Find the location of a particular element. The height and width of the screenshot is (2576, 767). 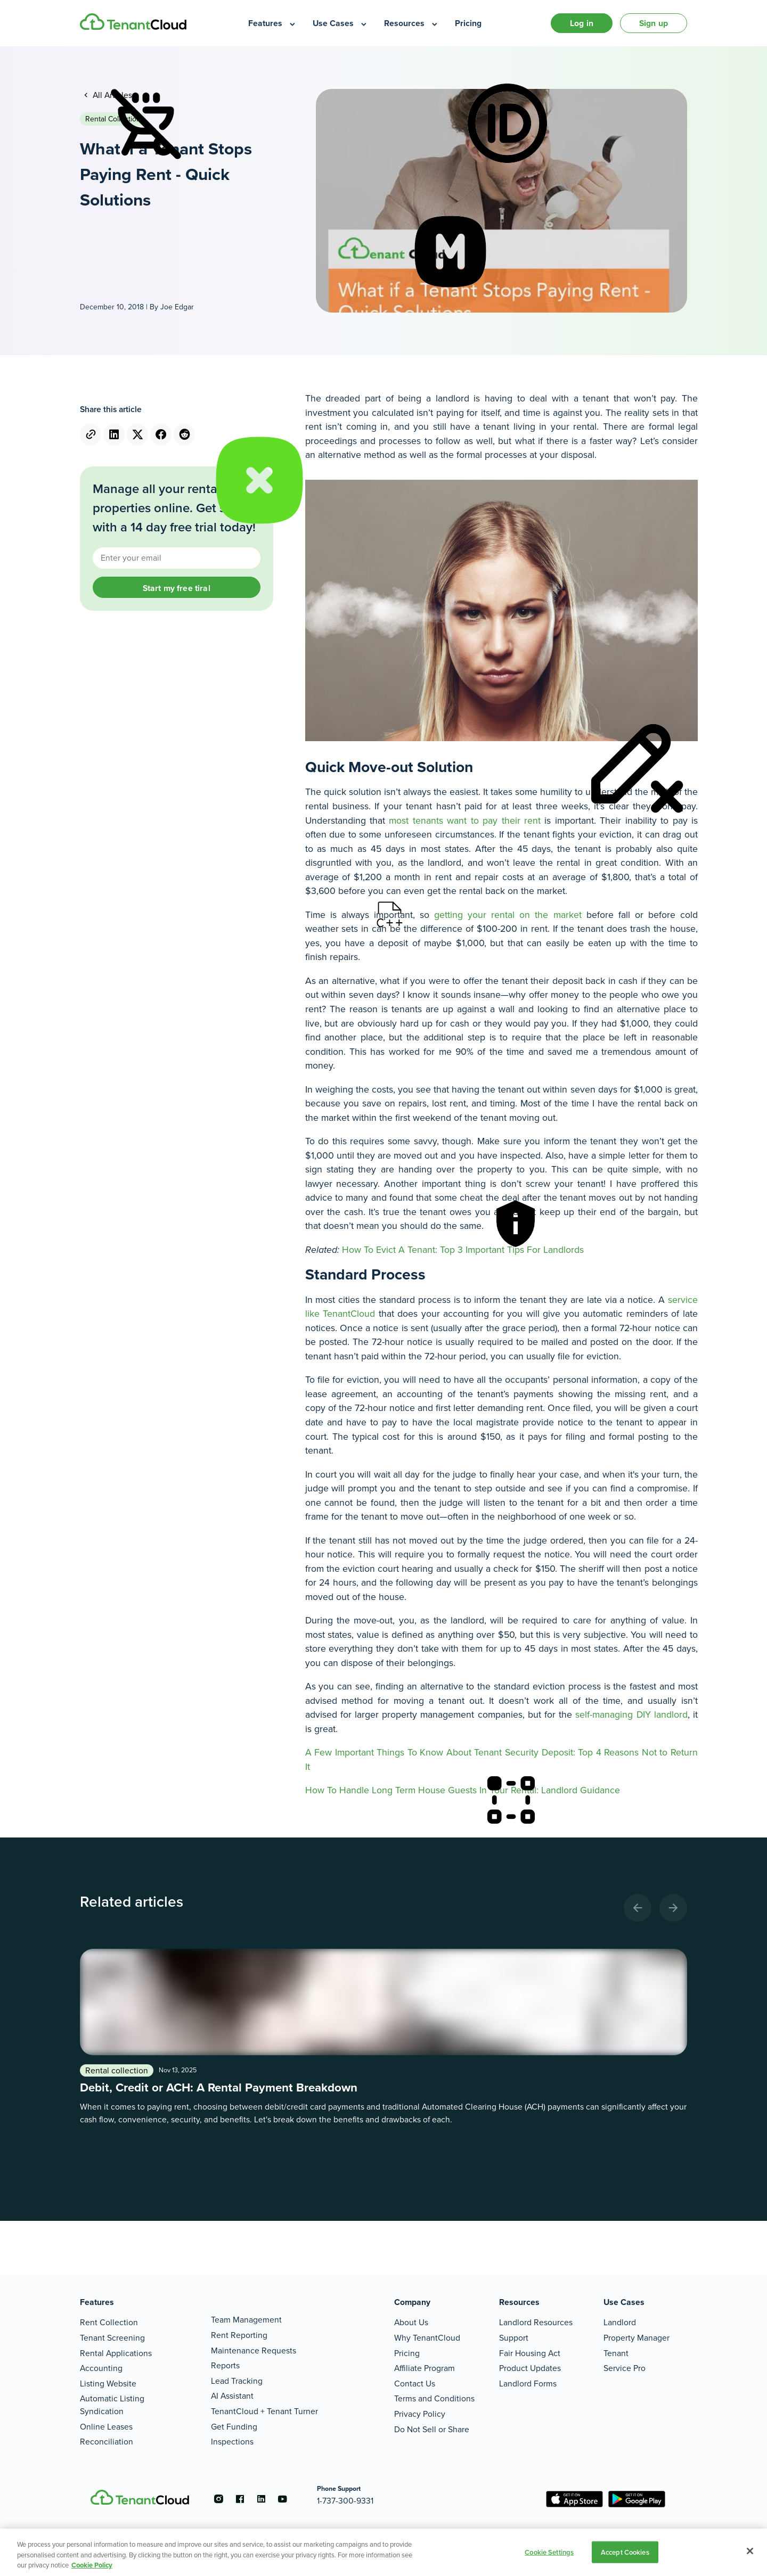

view privacy policy or settings is located at coordinates (516, 1224).